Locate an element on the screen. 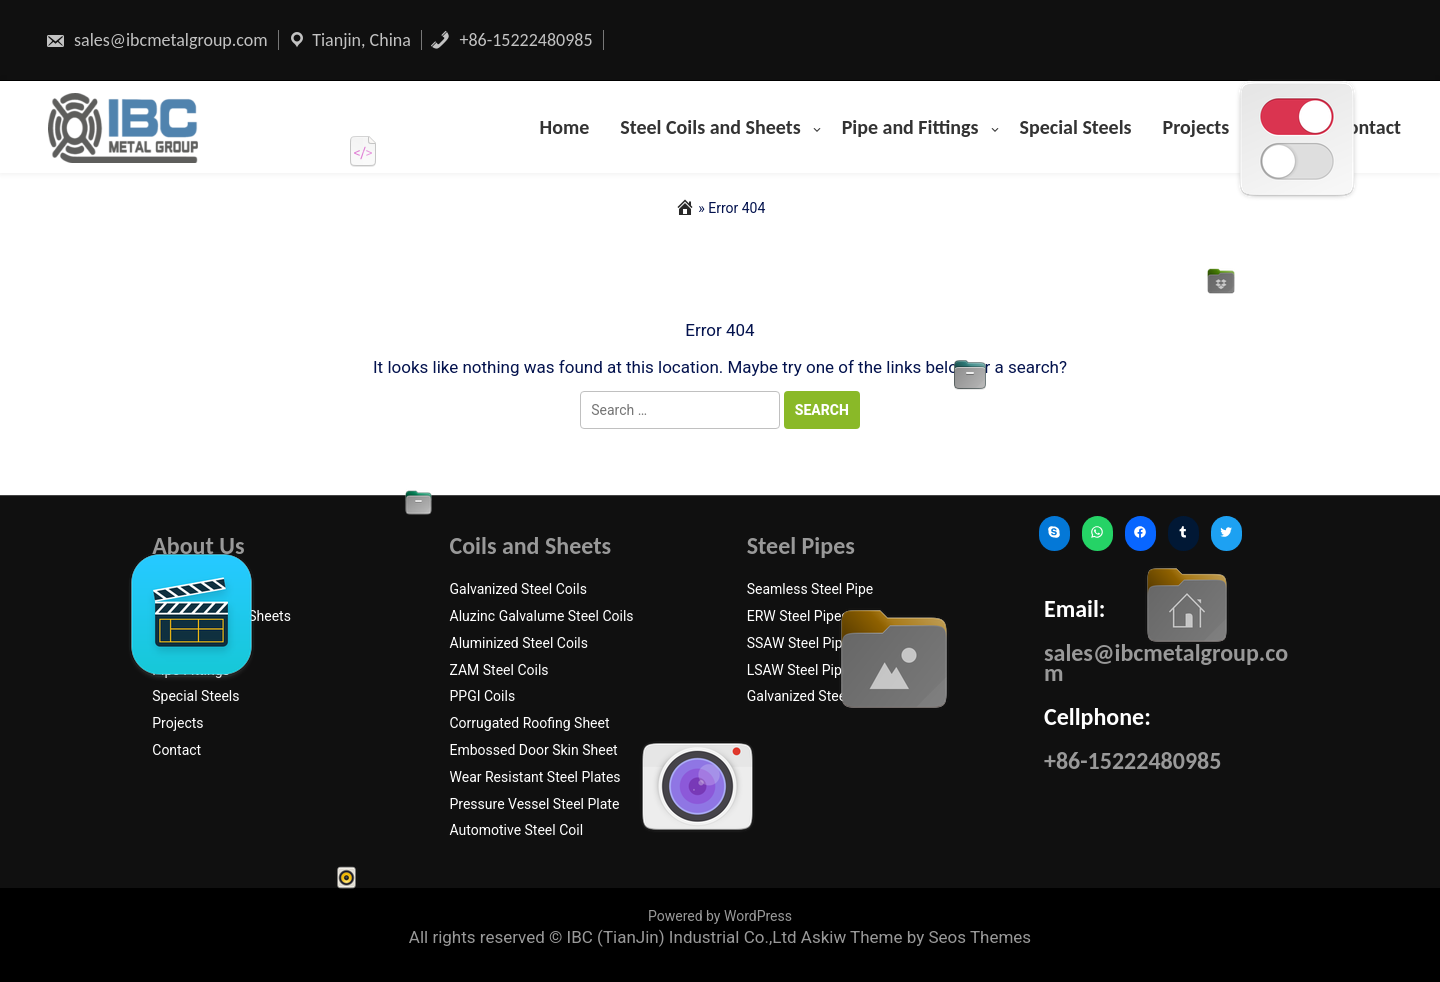 The image size is (1440, 982). access your home folder is located at coordinates (1187, 605).